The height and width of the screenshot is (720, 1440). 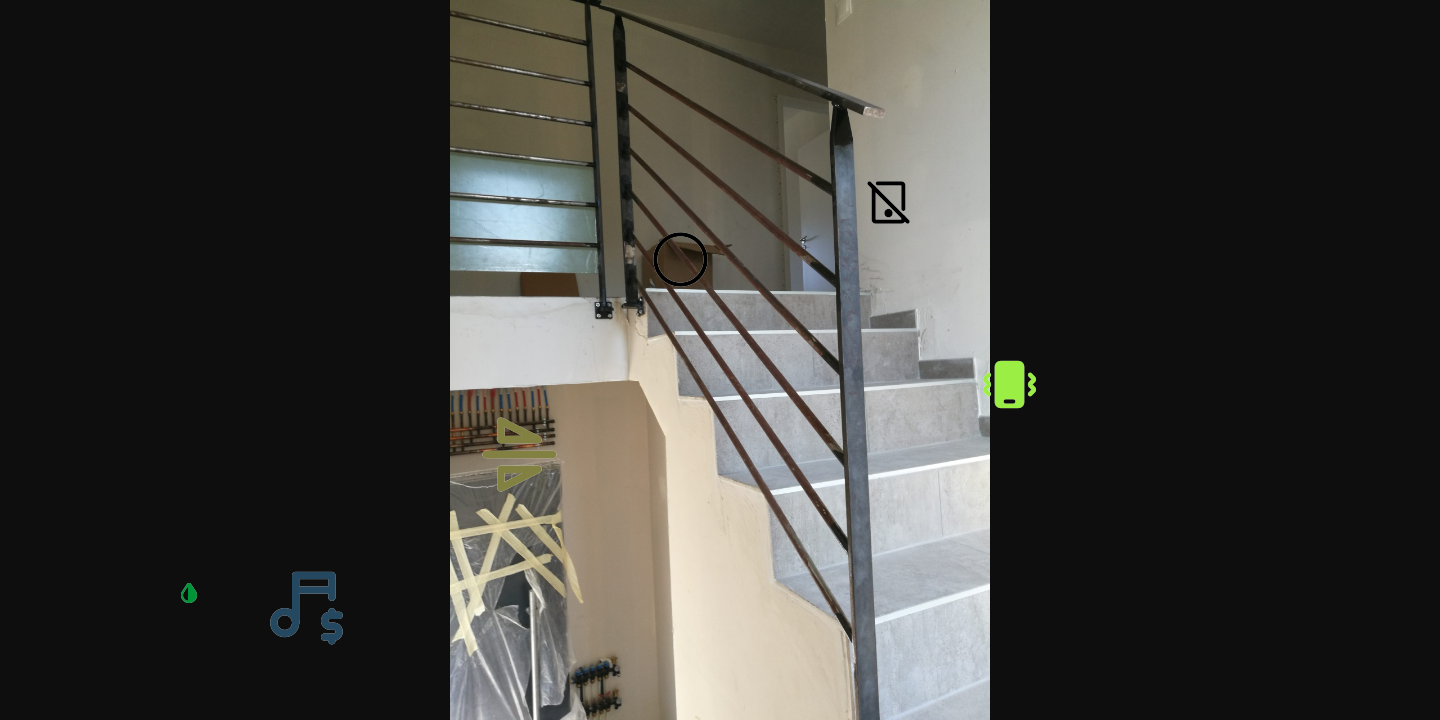 What do you see at coordinates (888, 202) in the screenshot?
I see `tablet device is disabled or unavailable` at bounding box center [888, 202].